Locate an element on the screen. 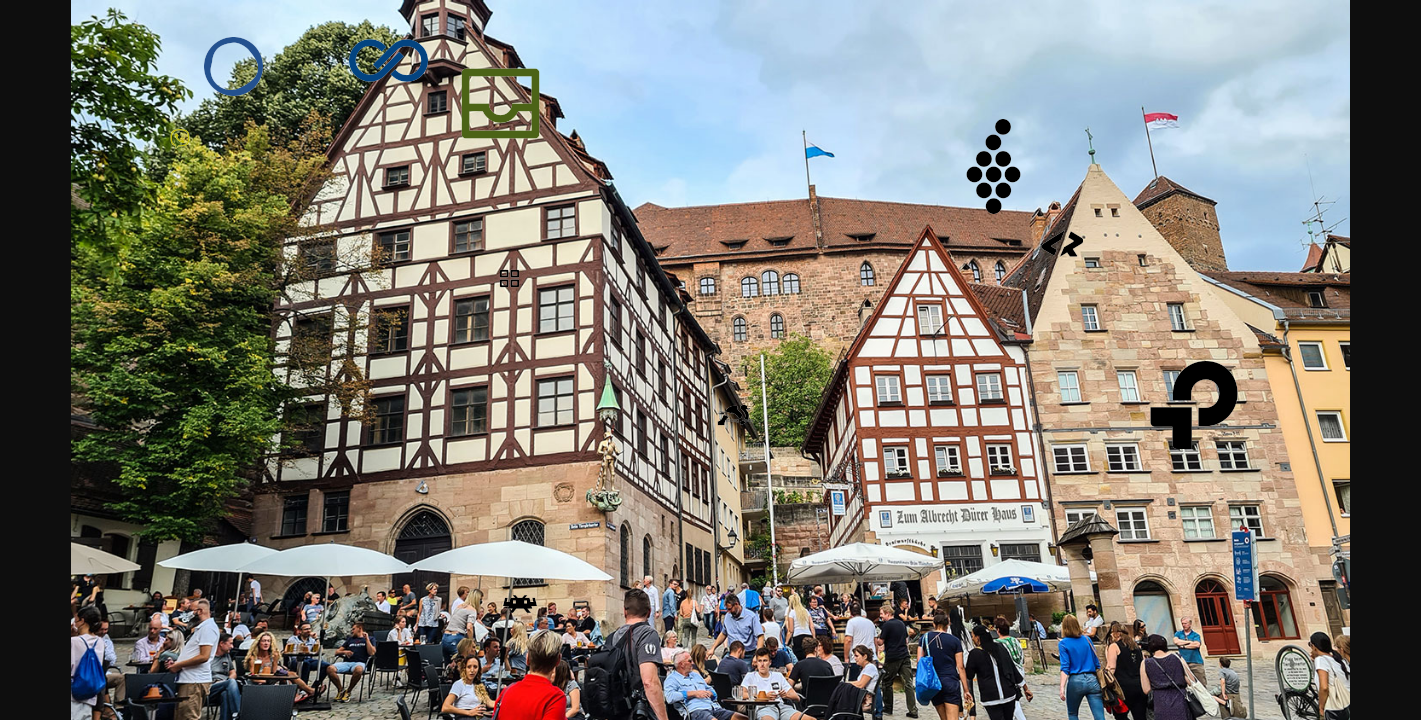 Image resolution: width=1421 pixels, height=720 pixels. open the Vivino wine app is located at coordinates (993, 166).